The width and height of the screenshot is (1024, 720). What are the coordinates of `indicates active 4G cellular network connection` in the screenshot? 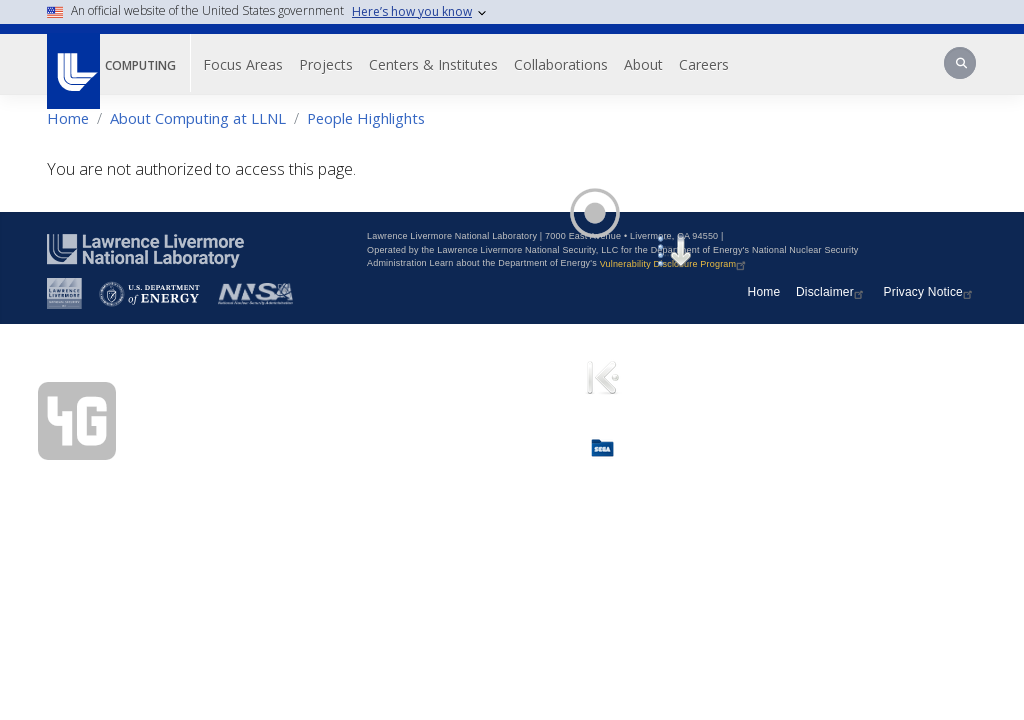 It's located at (77, 421).